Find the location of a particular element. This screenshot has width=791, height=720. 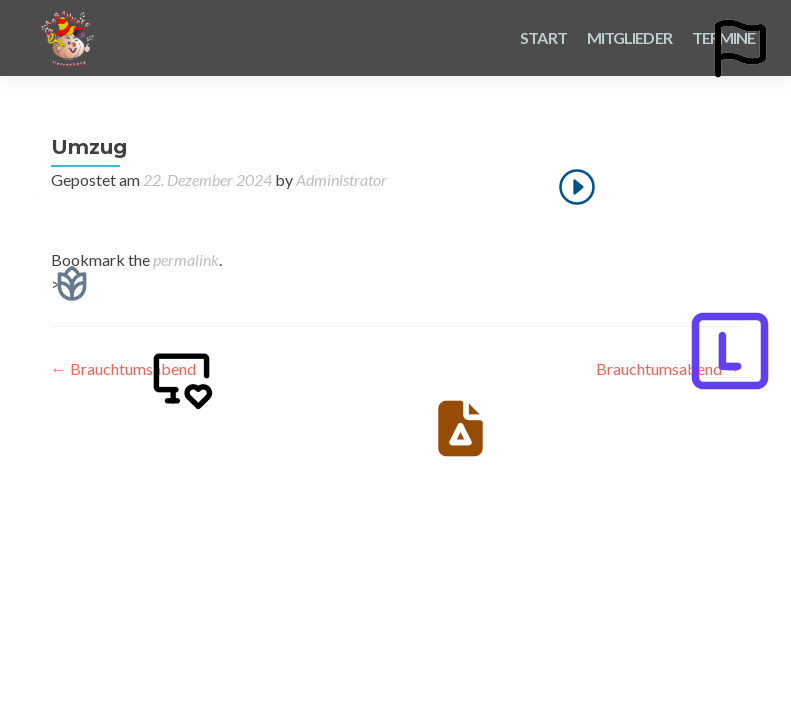

add device to favorites is located at coordinates (181, 378).